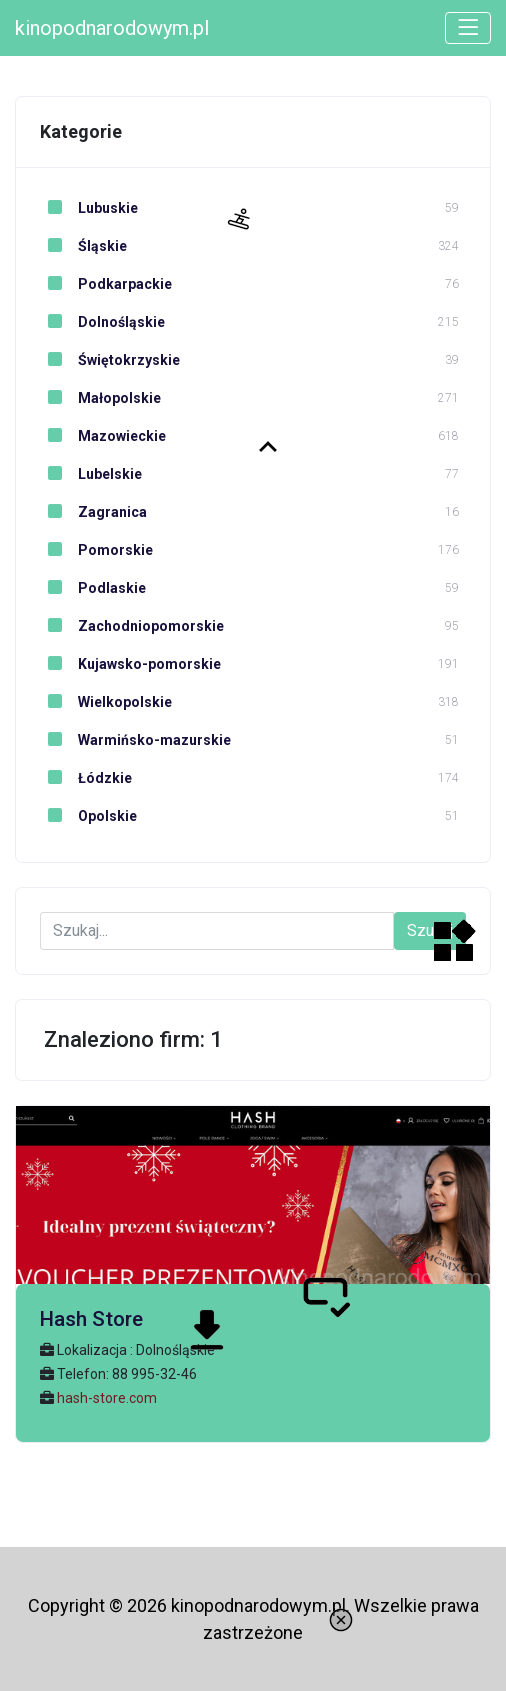 The image size is (506, 1691). Describe the element at coordinates (268, 447) in the screenshot. I see `collapse an expanded section or menu` at that location.